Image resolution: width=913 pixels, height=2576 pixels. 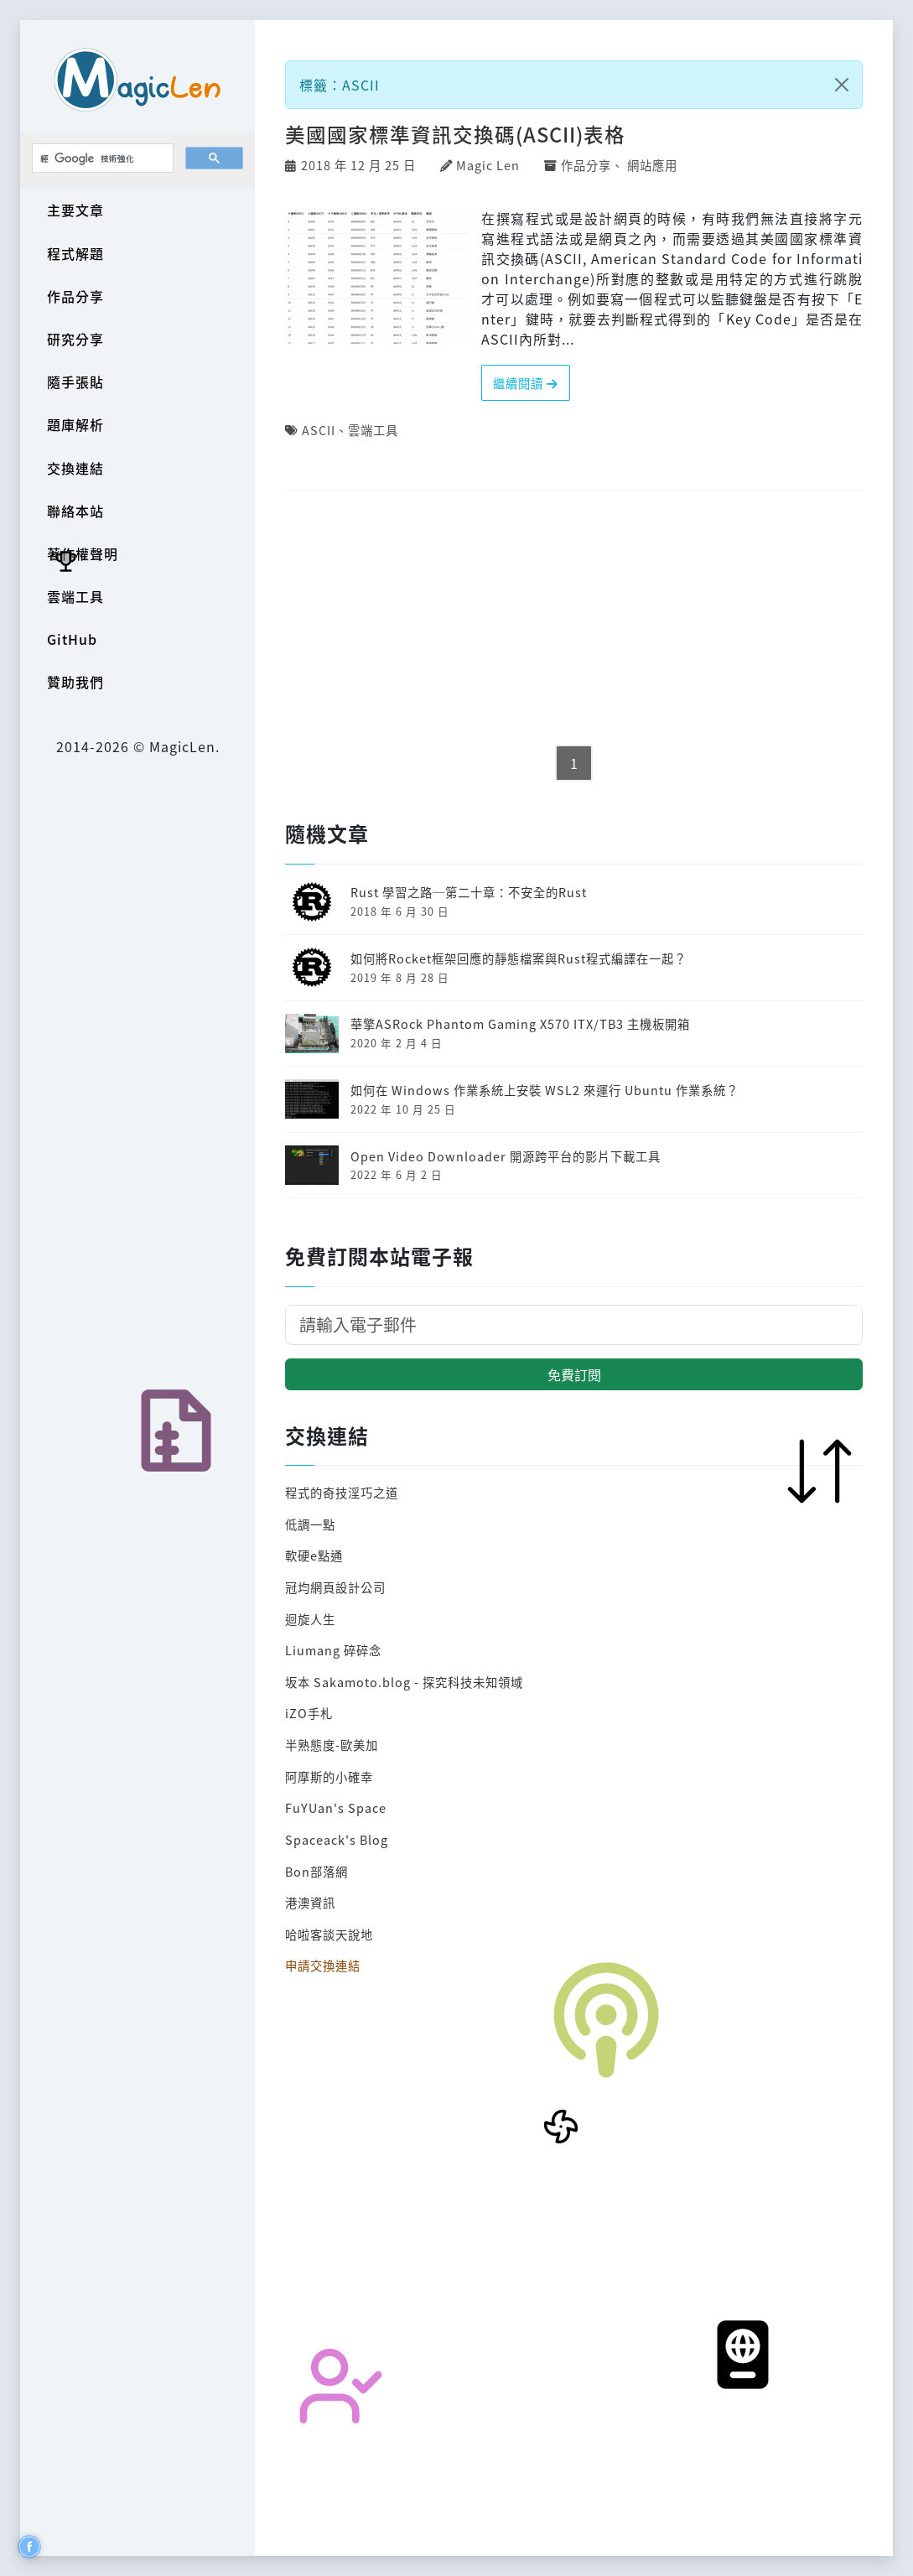 I want to click on adjust fan or ventilation settings, so click(x=561, y=2127).